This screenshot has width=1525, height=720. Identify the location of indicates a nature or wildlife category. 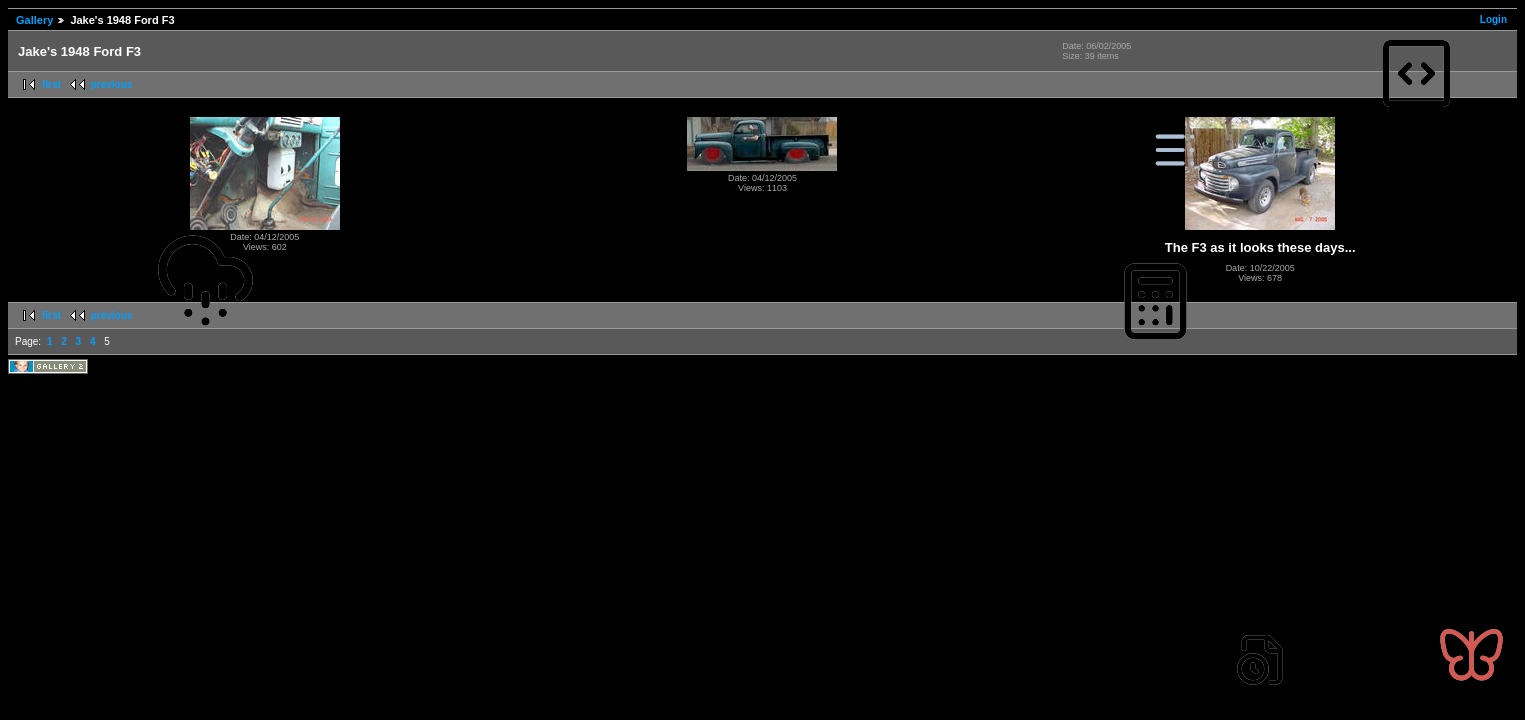
(1471, 653).